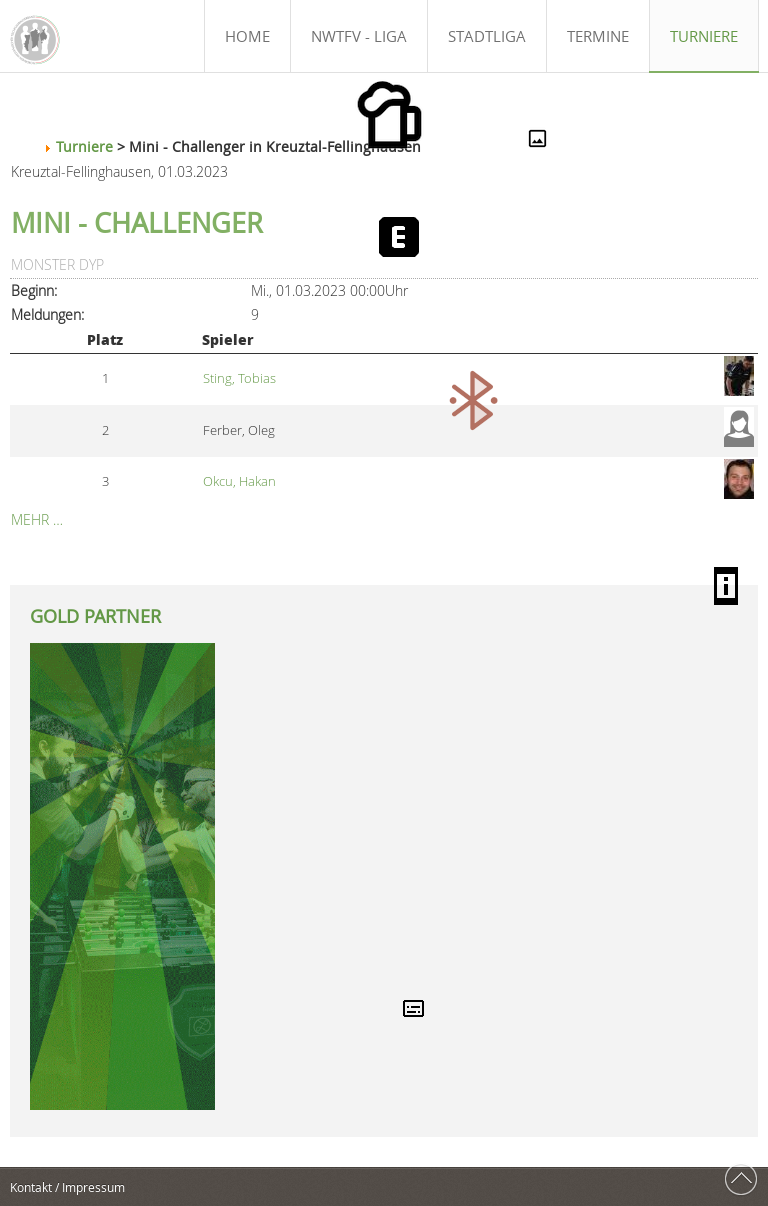  I want to click on view device information, so click(726, 586).